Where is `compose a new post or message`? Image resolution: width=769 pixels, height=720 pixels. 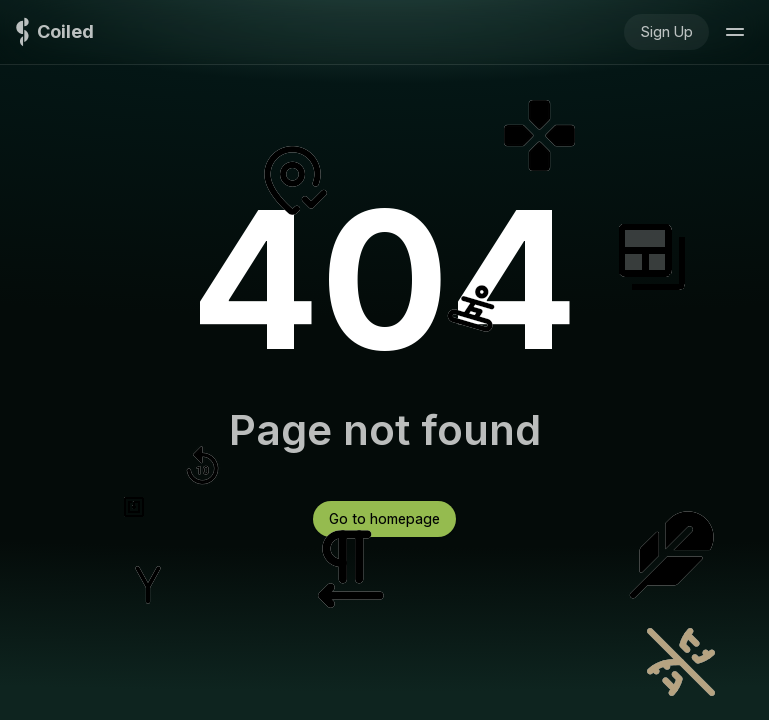 compose a new post or message is located at coordinates (668, 556).